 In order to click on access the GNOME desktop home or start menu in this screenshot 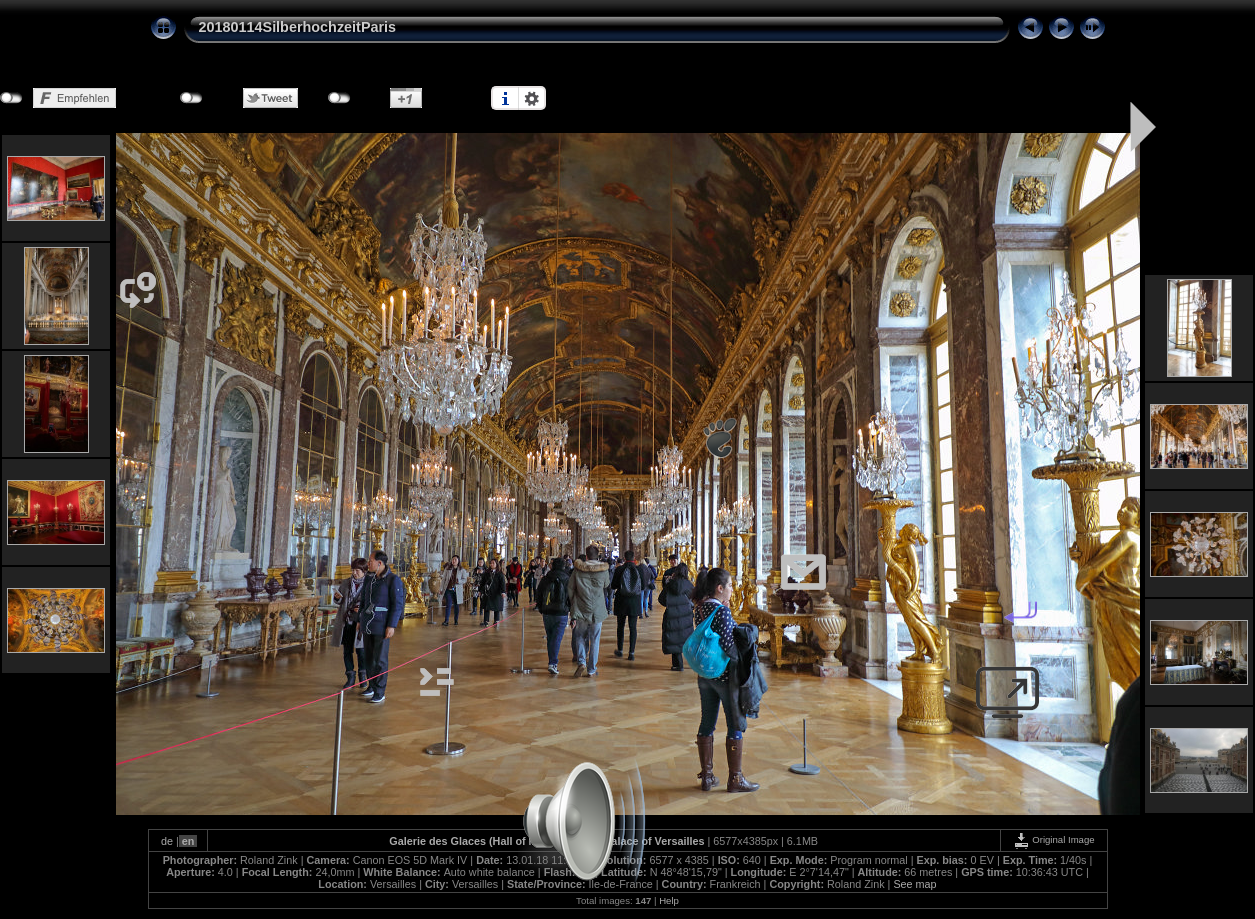, I will do `click(720, 438)`.